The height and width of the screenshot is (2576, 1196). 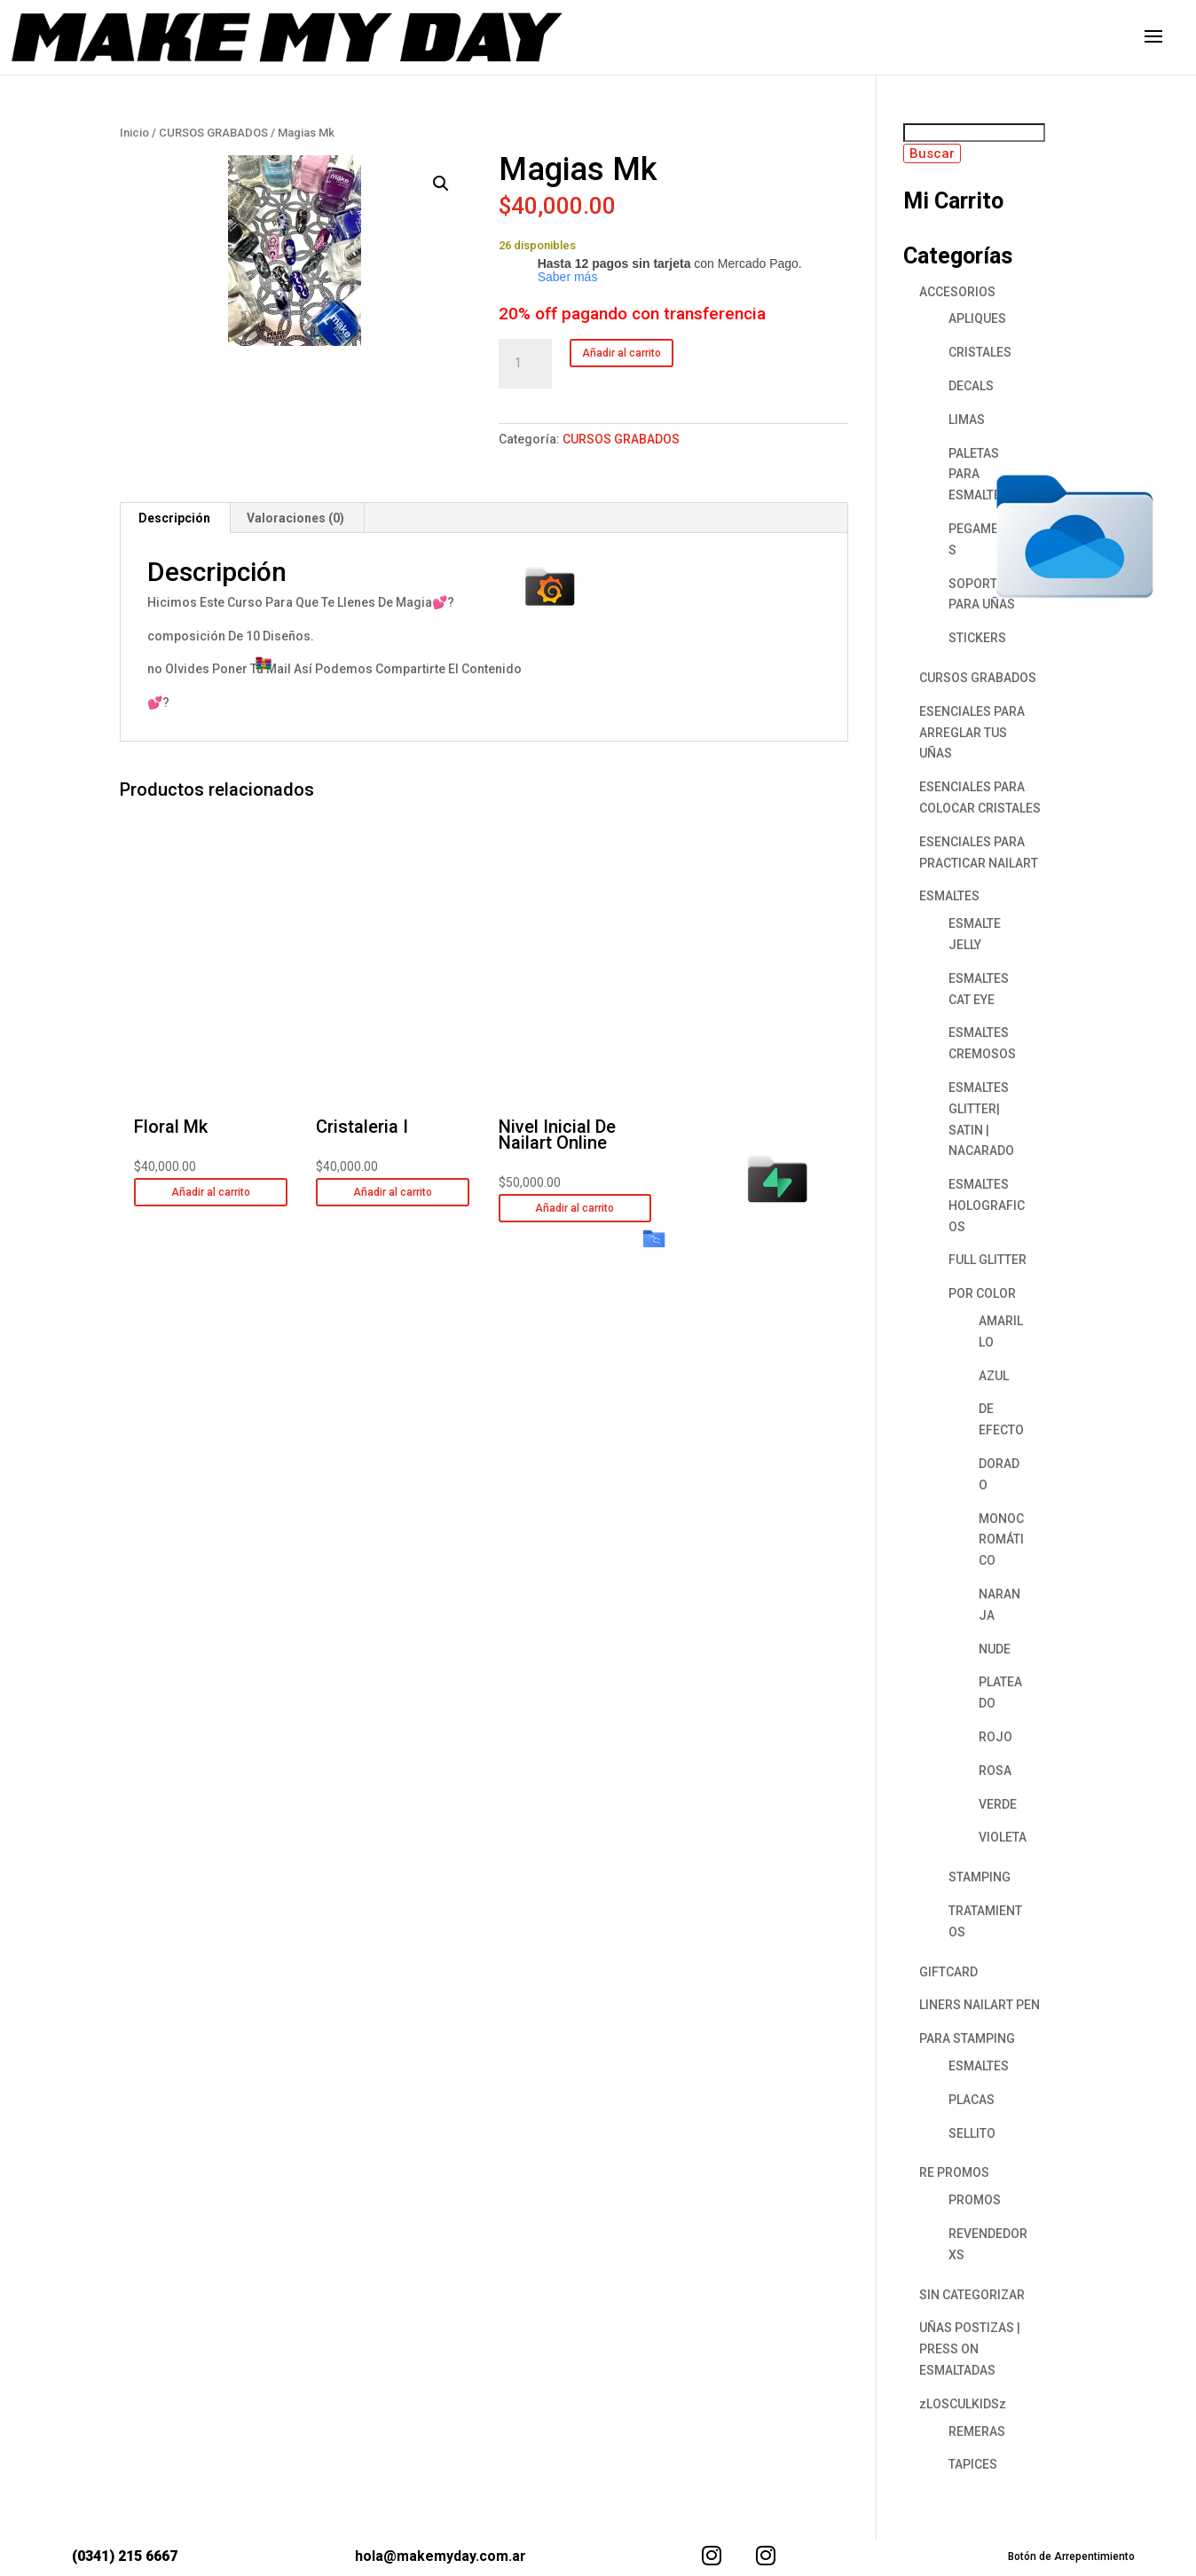 What do you see at coordinates (1074, 540) in the screenshot?
I see `open your OneDrive synced folder` at bounding box center [1074, 540].